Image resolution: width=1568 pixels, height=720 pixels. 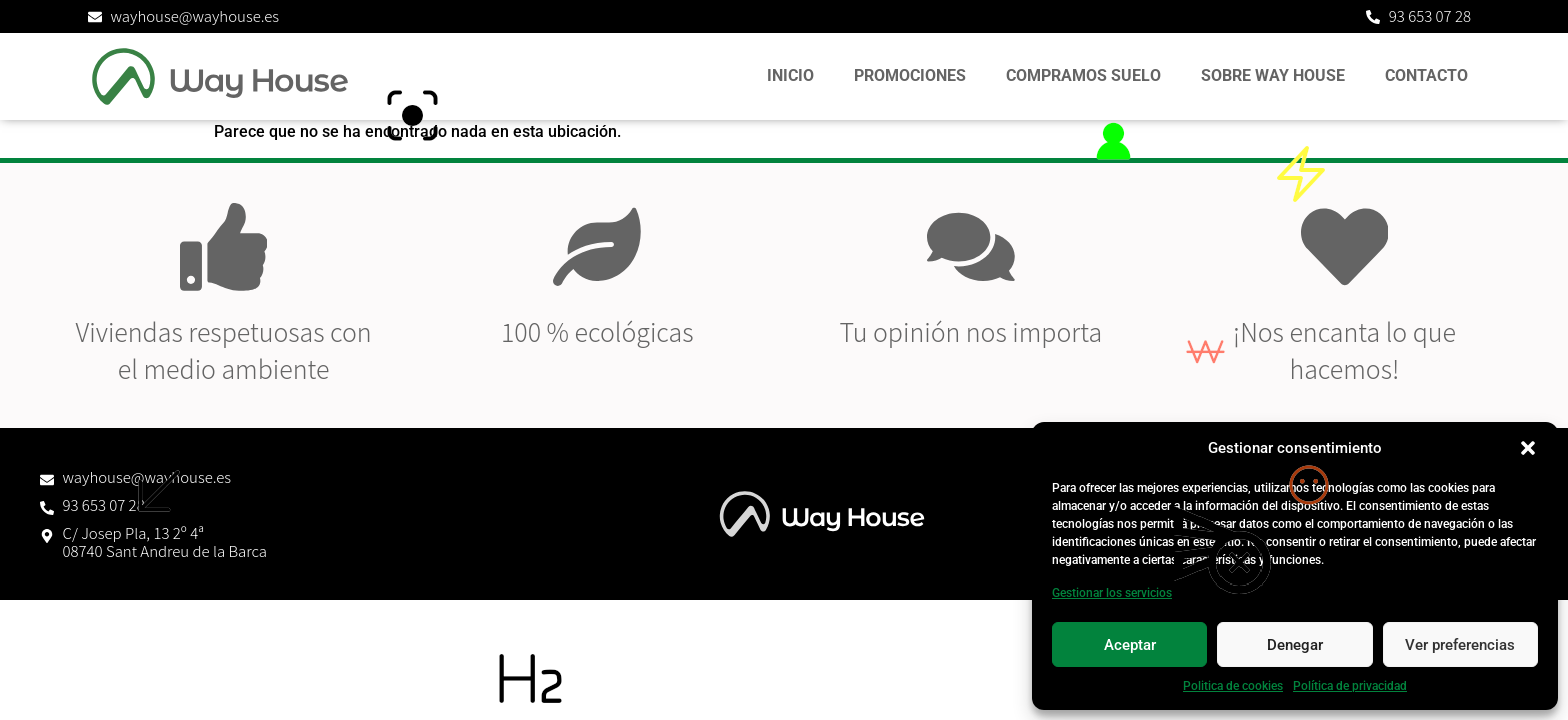 I want to click on activate camera focus or targeting mode, so click(x=412, y=115).